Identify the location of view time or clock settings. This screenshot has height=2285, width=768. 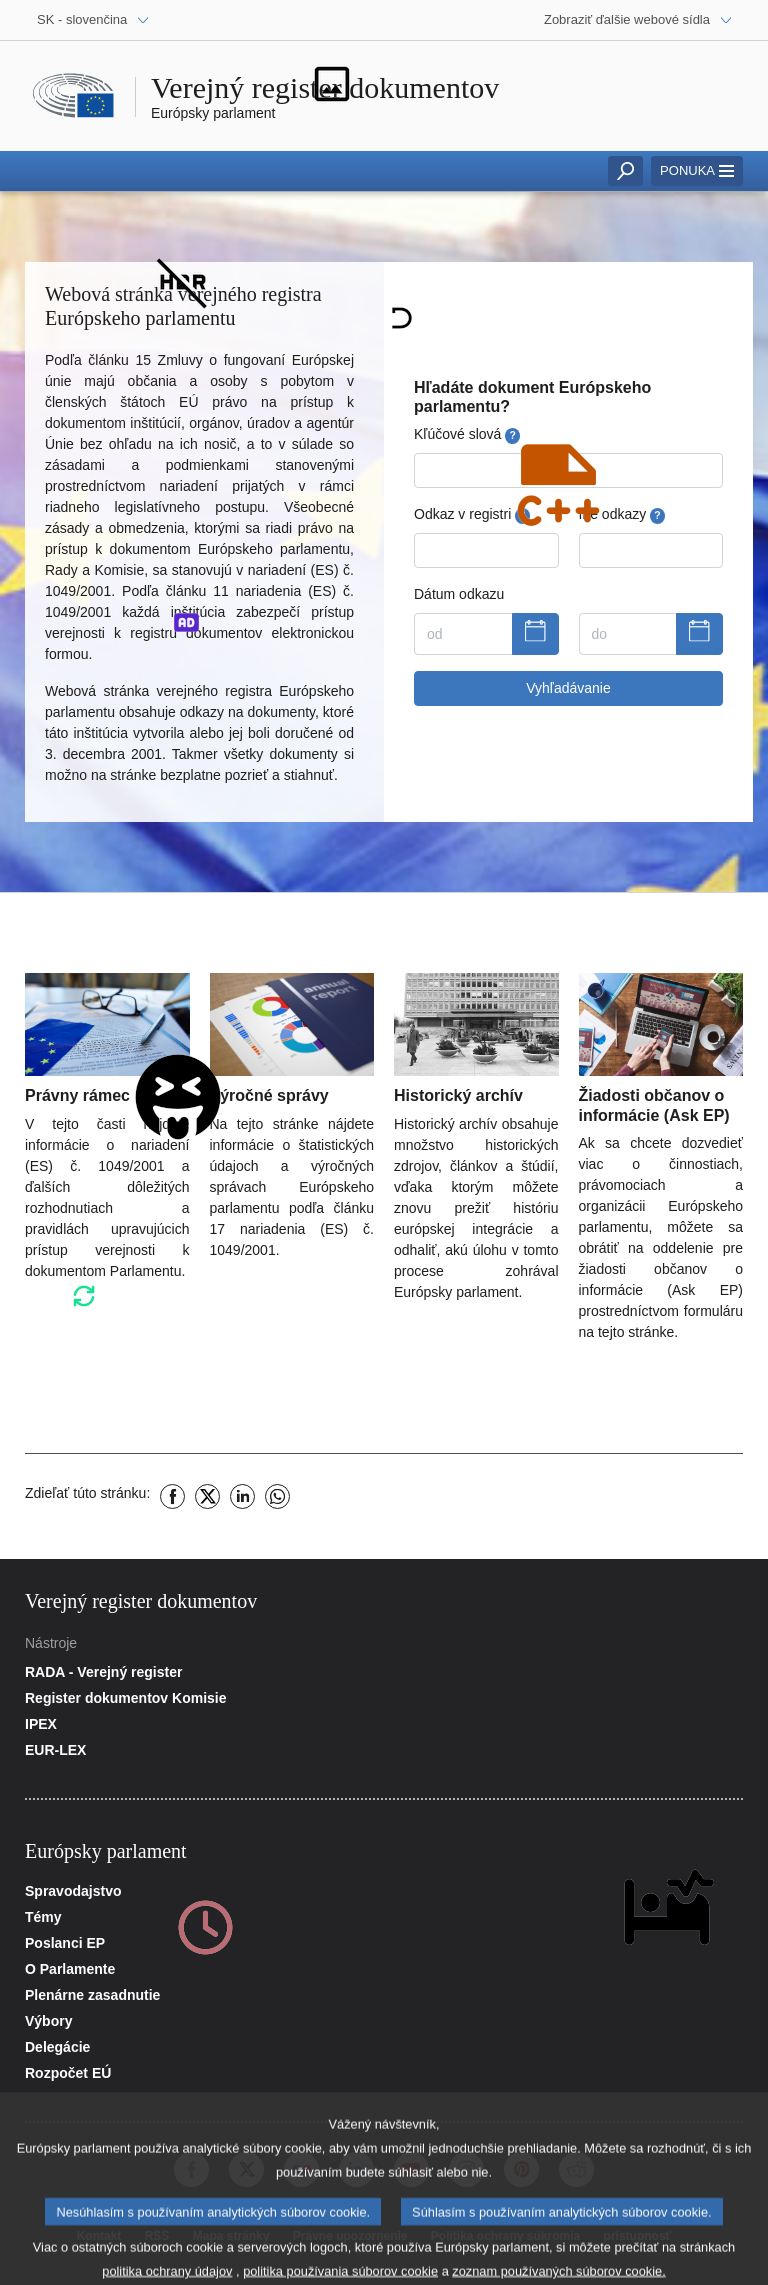
(205, 1927).